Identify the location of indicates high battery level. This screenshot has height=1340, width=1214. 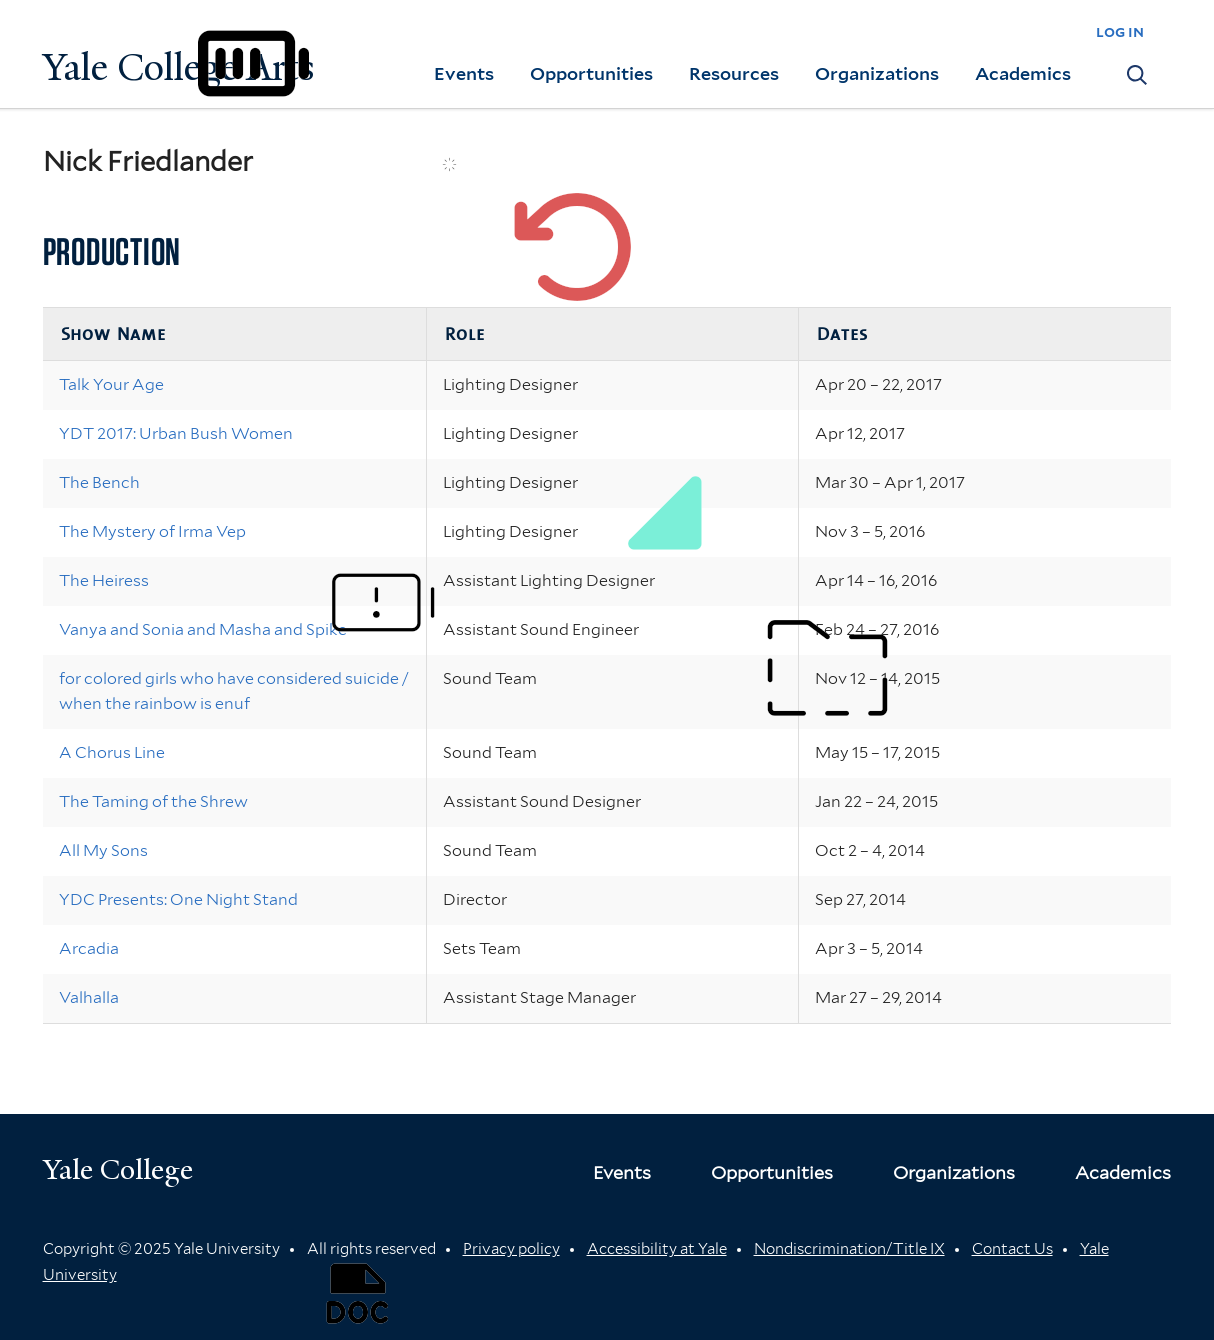
(253, 63).